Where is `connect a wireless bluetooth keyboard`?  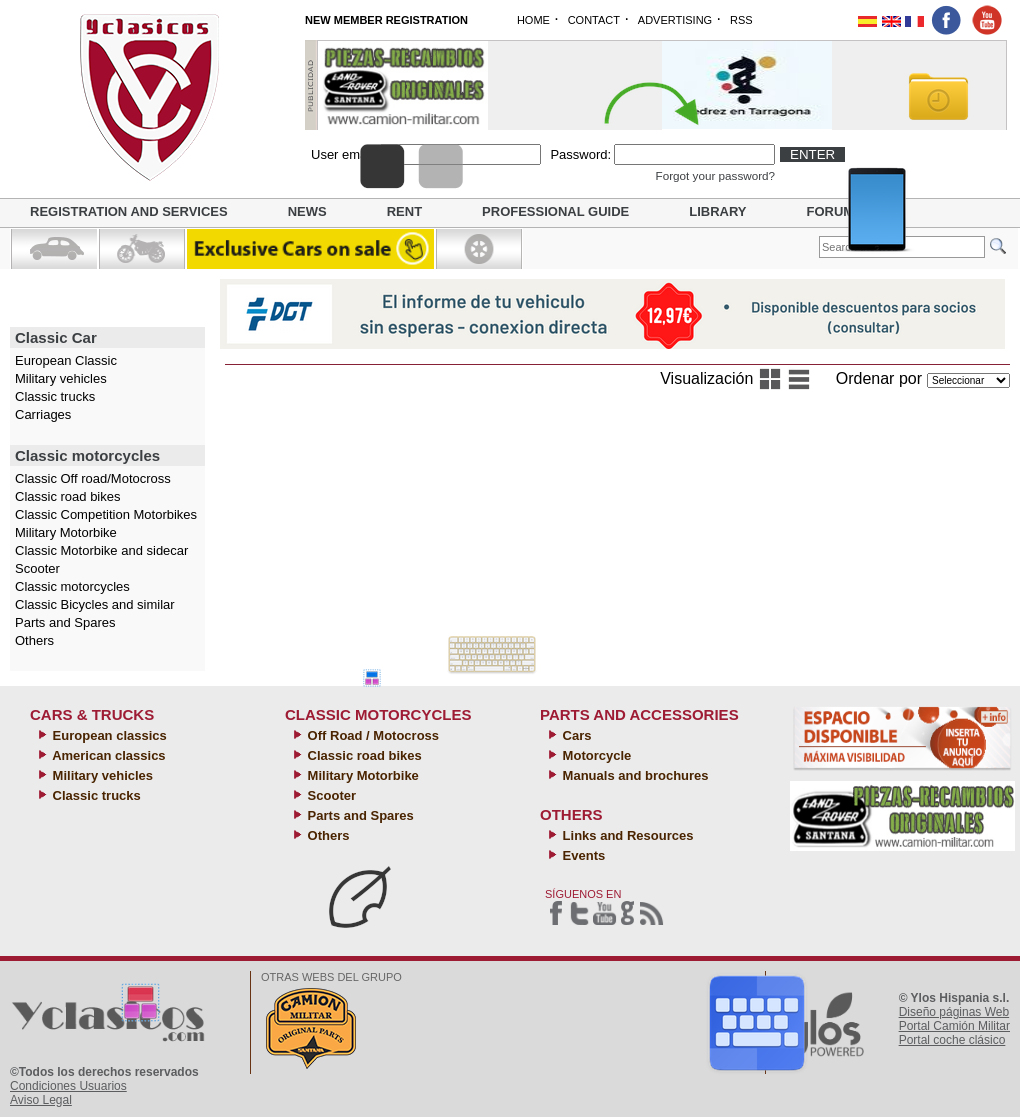 connect a wireless bluetooth keyboard is located at coordinates (492, 654).